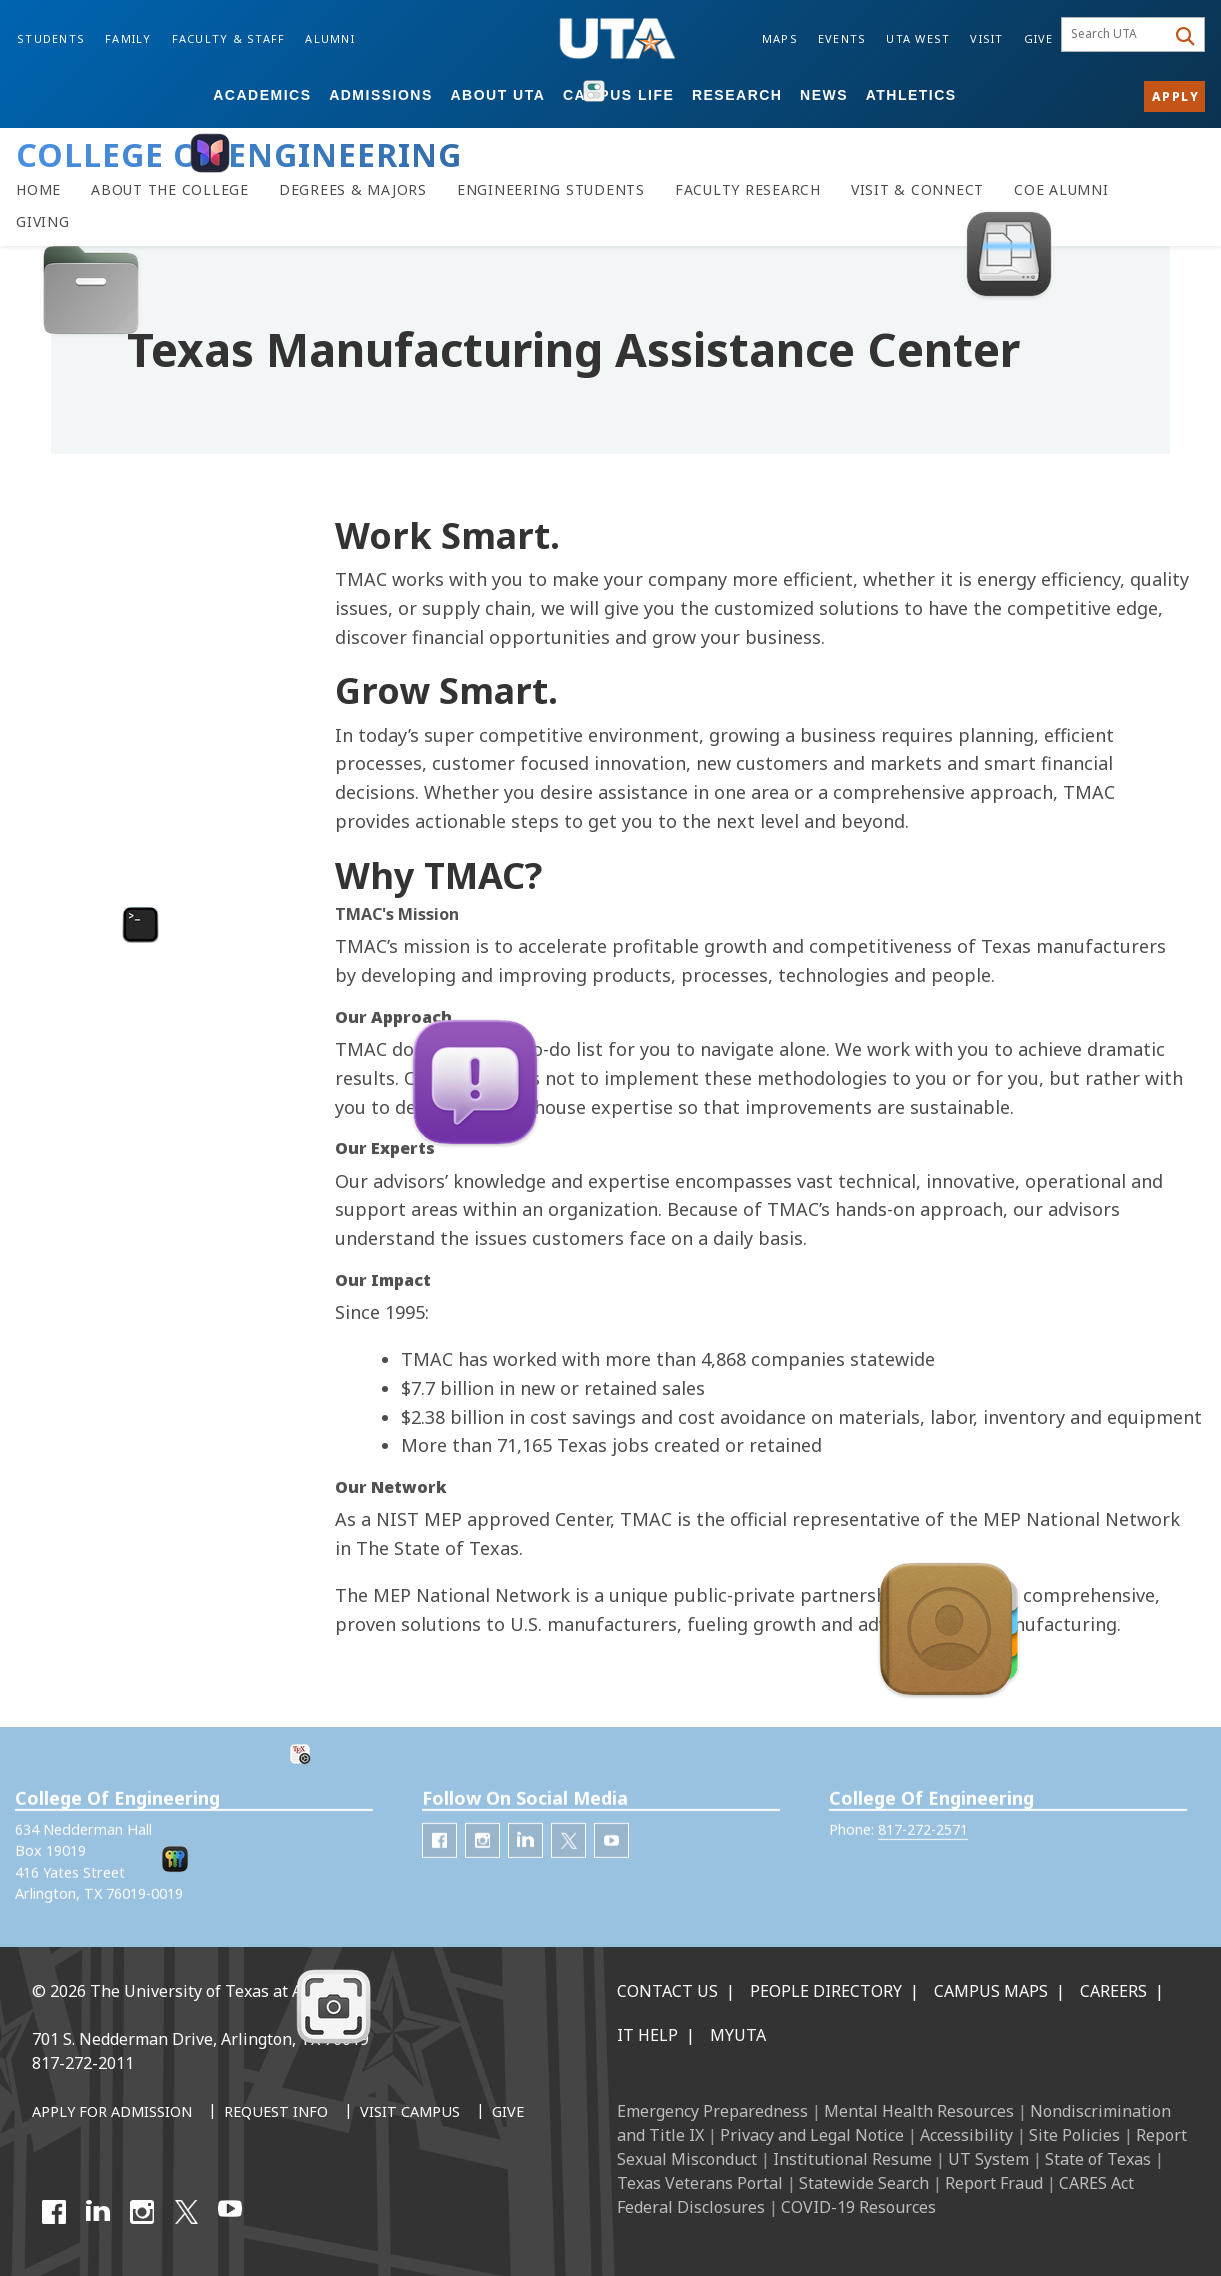 This screenshot has width=1221, height=2276. What do you see at coordinates (594, 91) in the screenshot?
I see `open system tweaks or settings customization` at bounding box center [594, 91].